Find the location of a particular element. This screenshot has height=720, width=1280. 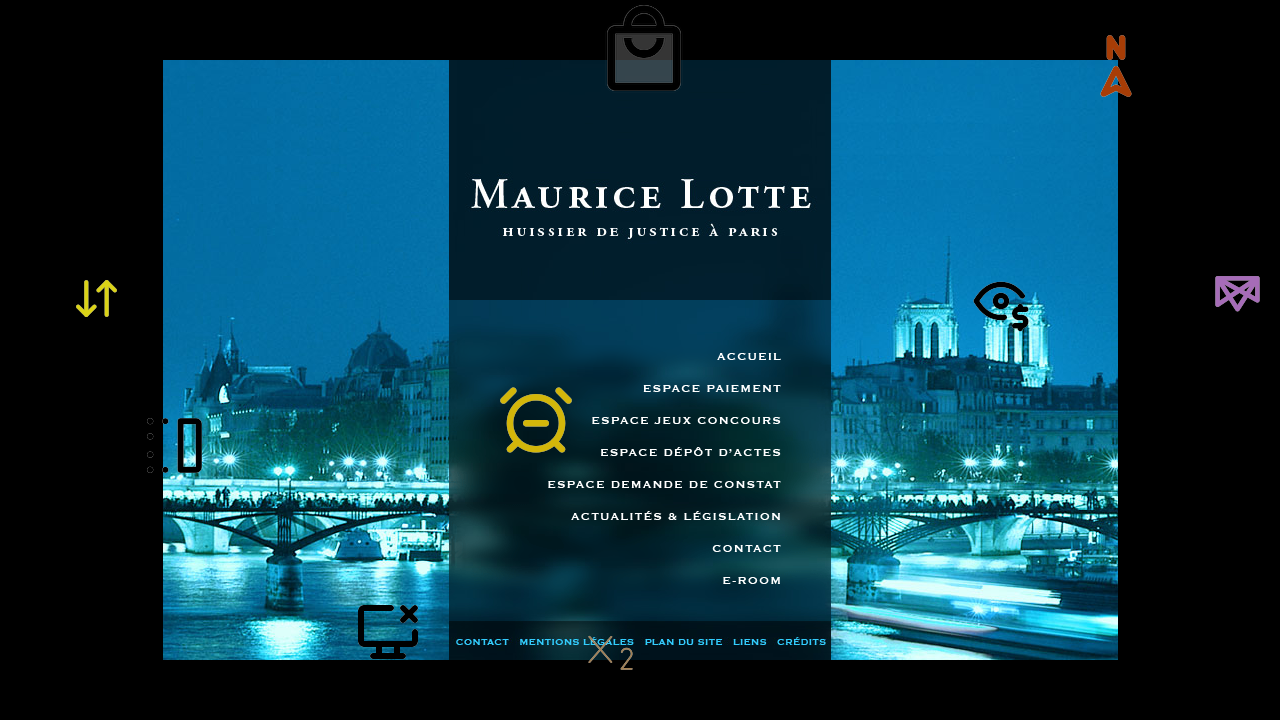

orient map to face north is located at coordinates (1116, 66).